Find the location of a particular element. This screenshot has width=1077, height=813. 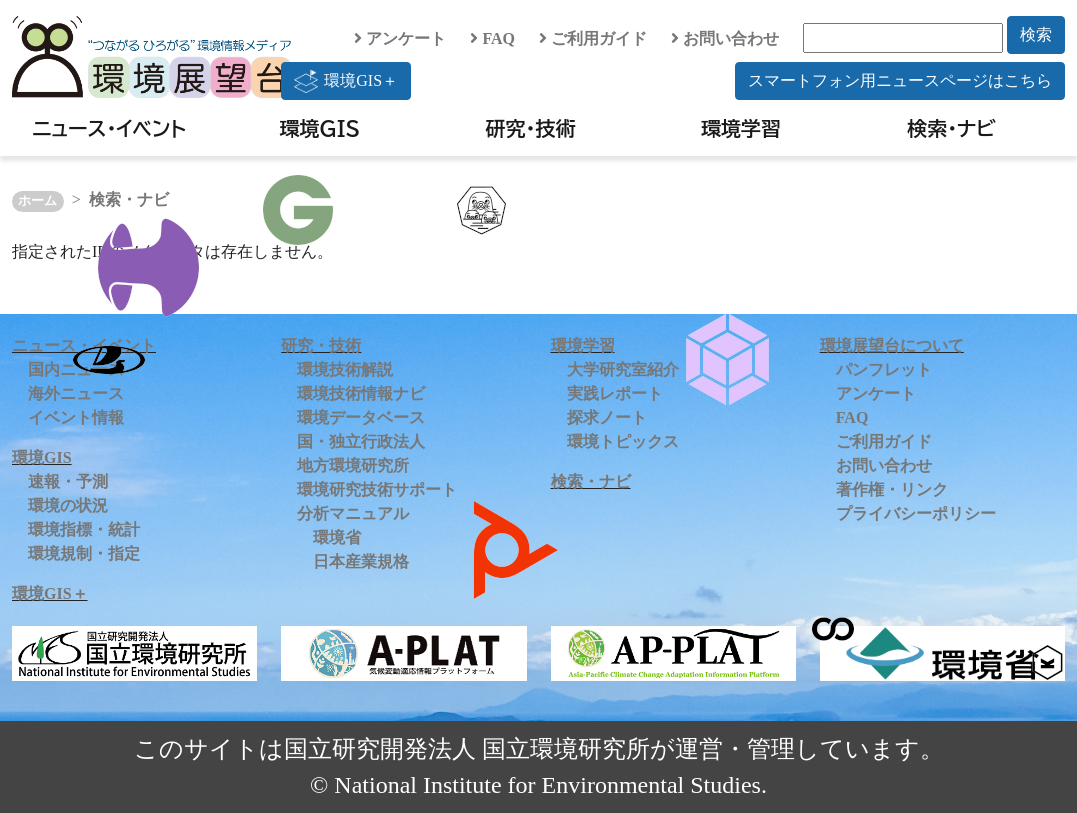

open podman container management application is located at coordinates (481, 210).